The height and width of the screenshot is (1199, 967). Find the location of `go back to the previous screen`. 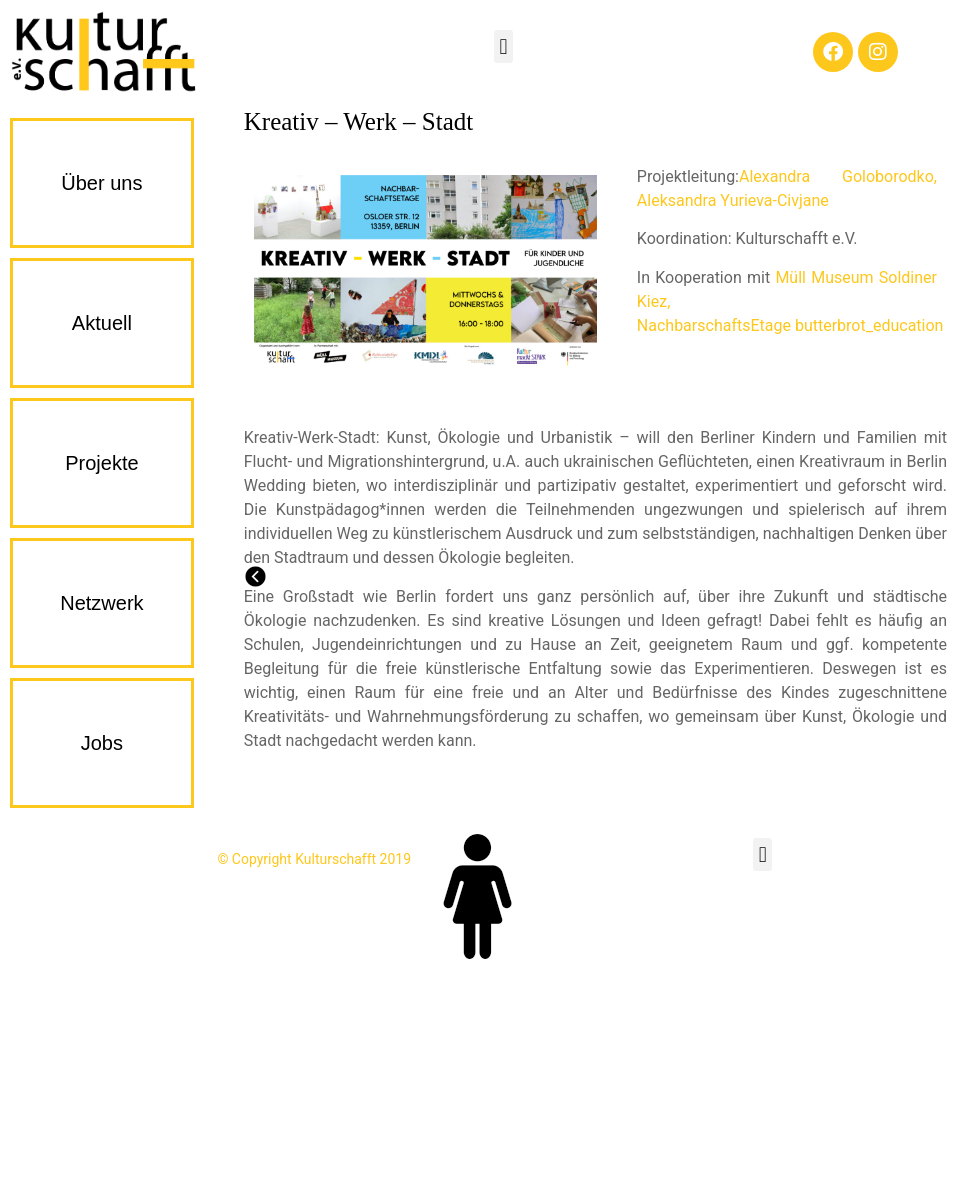

go back to the previous screen is located at coordinates (255, 576).